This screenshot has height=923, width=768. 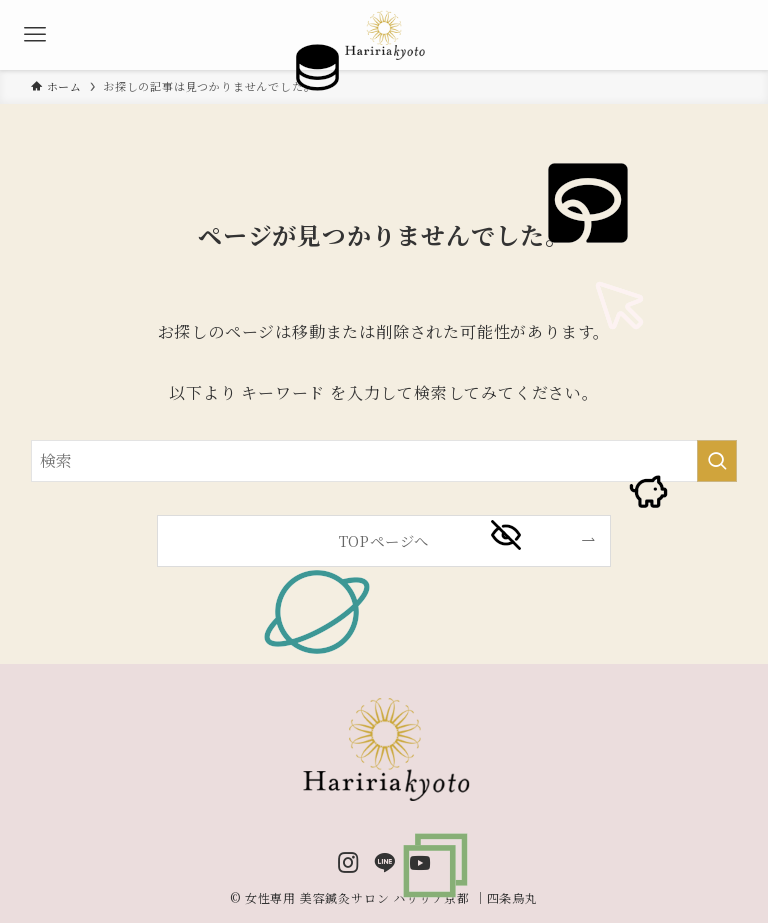 What do you see at coordinates (317, 67) in the screenshot?
I see `access database or data storage` at bounding box center [317, 67].